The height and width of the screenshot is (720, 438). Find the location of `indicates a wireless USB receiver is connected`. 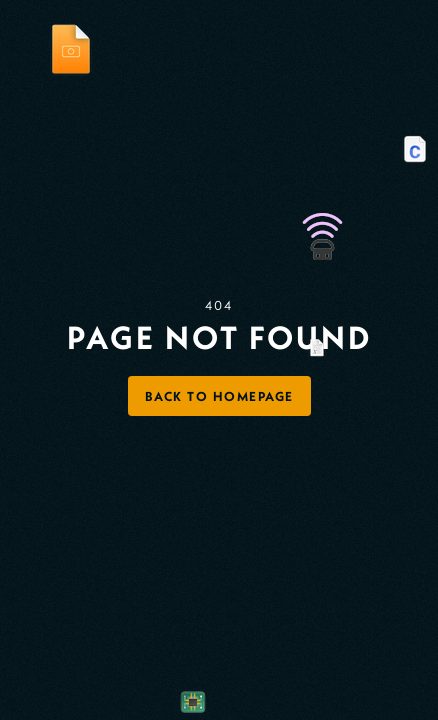

indicates a wireless USB receiver is connected is located at coordinates (322, 236).